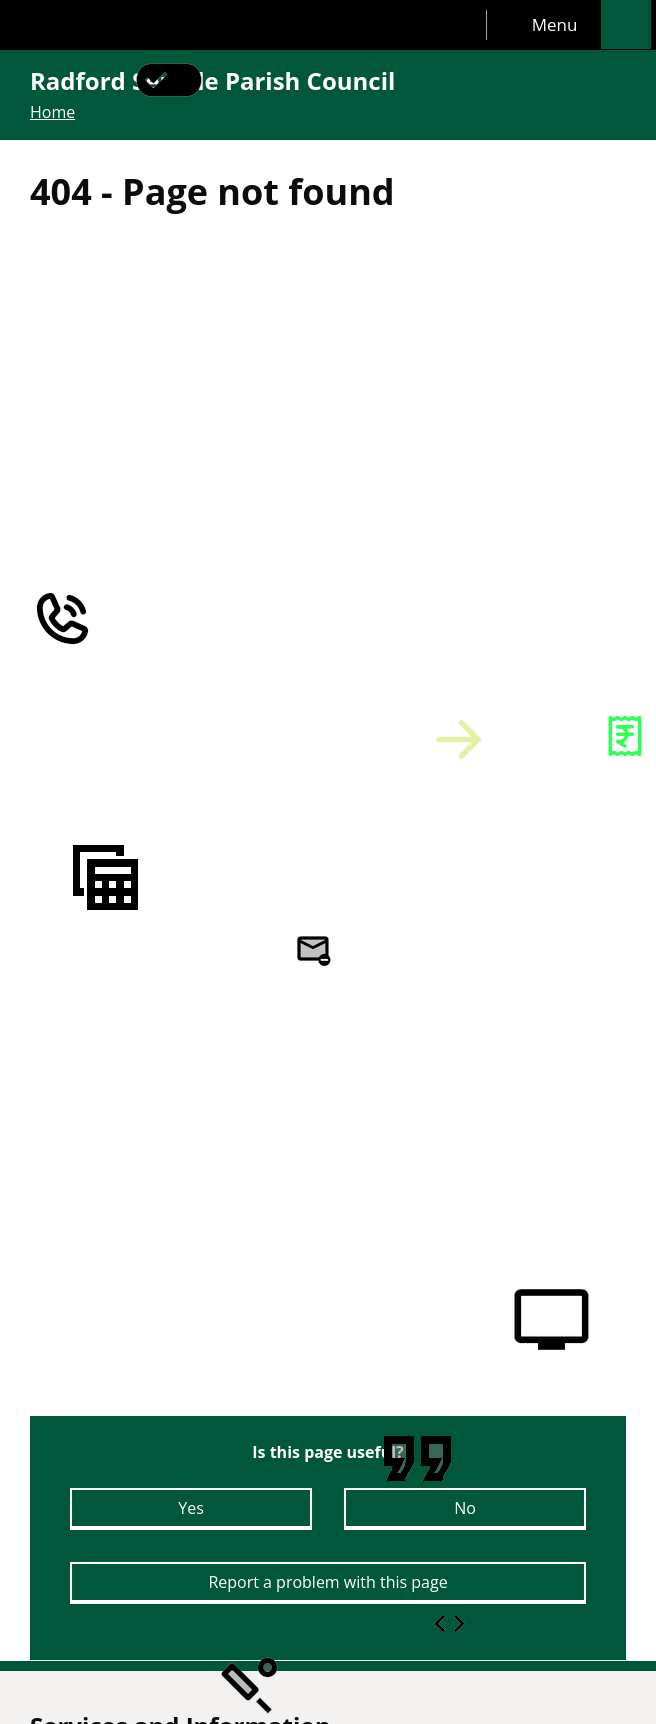 The height and width of the screenshot is (1724, 656). What do you see at coordinates (449, 1623) in the screenshot?
I see `view or edit source code` at bounding box center [449, 1623].